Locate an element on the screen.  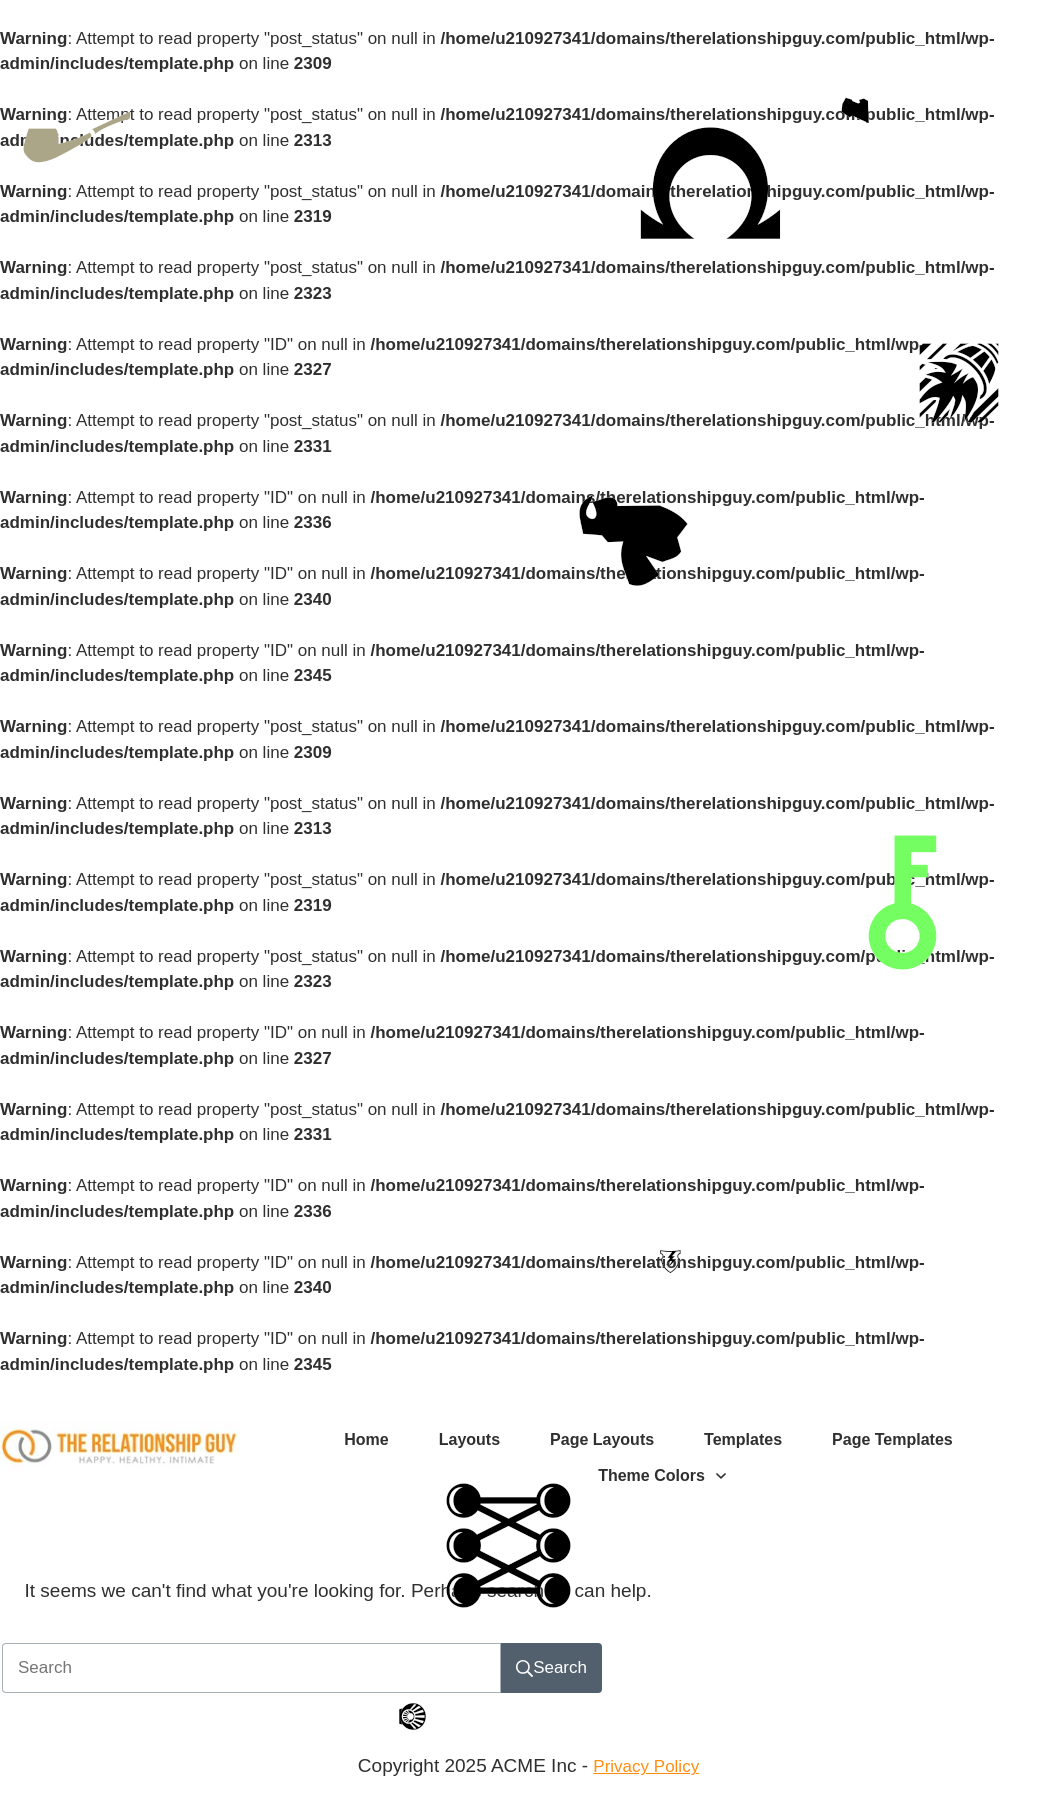
select Libya on the map is located at coordinates (855, 110).